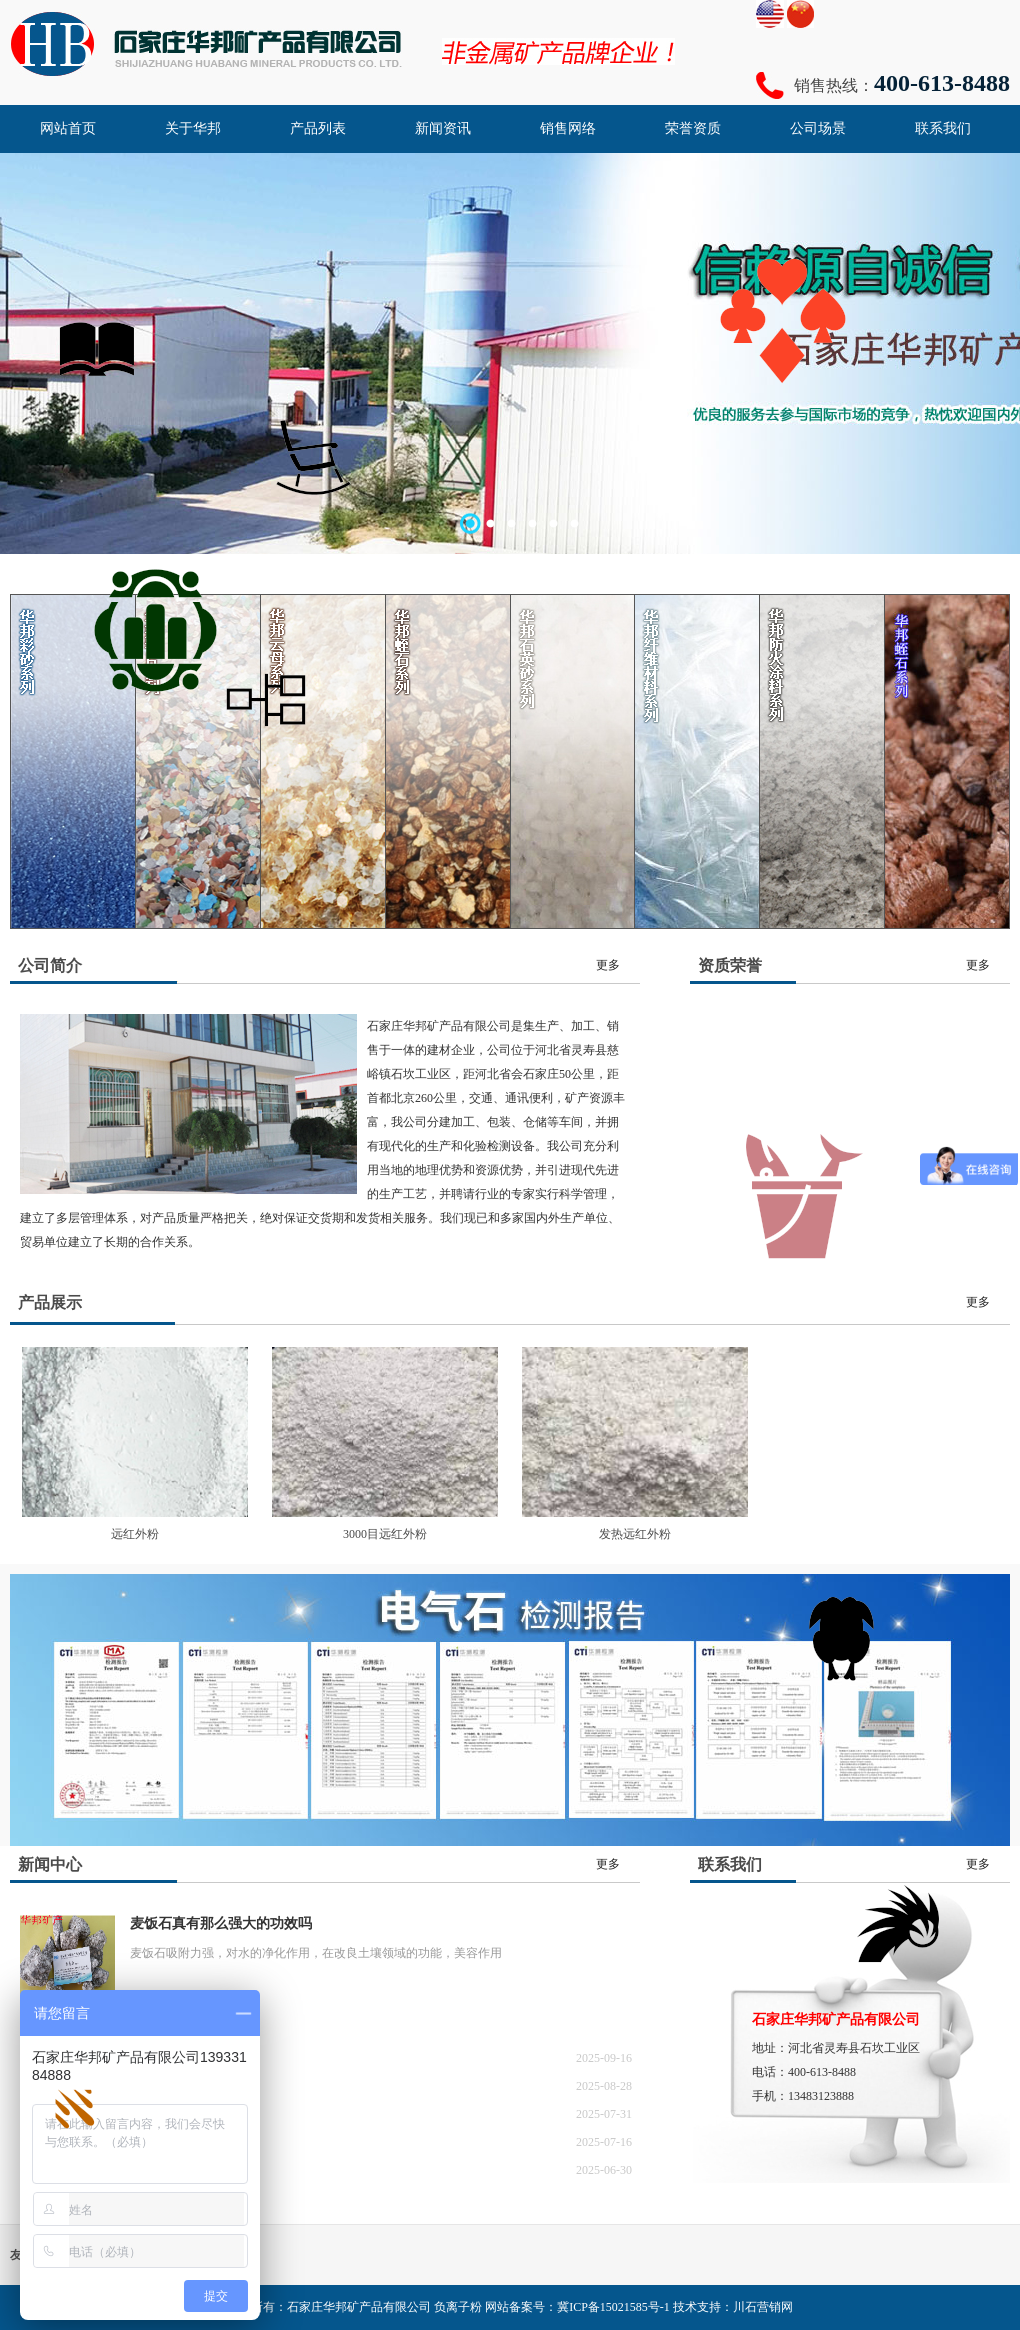 This screenshot has height=2330, width=1020. Describe the element at coordinates (782, 320) in the screenshot. I see `access card games or poker section` at that location.